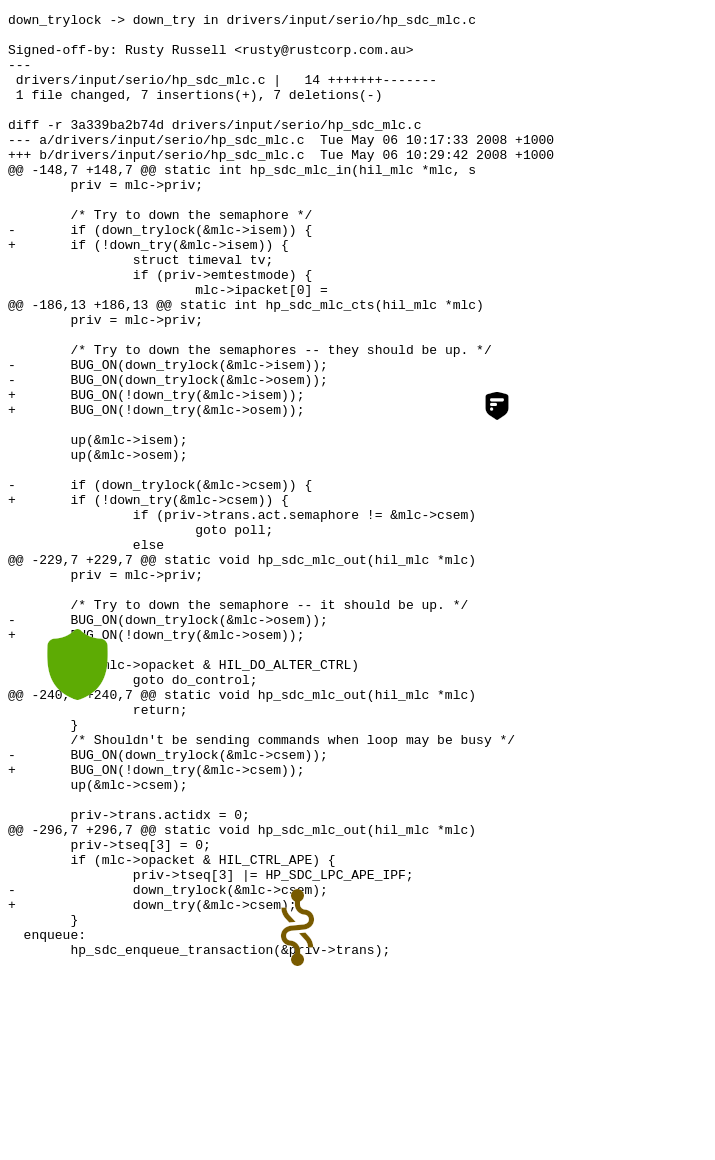  What do you see at coordinates (77, 664) in the screenshot?
I see `open NextDNS settings` at bounding box center [77, 664].